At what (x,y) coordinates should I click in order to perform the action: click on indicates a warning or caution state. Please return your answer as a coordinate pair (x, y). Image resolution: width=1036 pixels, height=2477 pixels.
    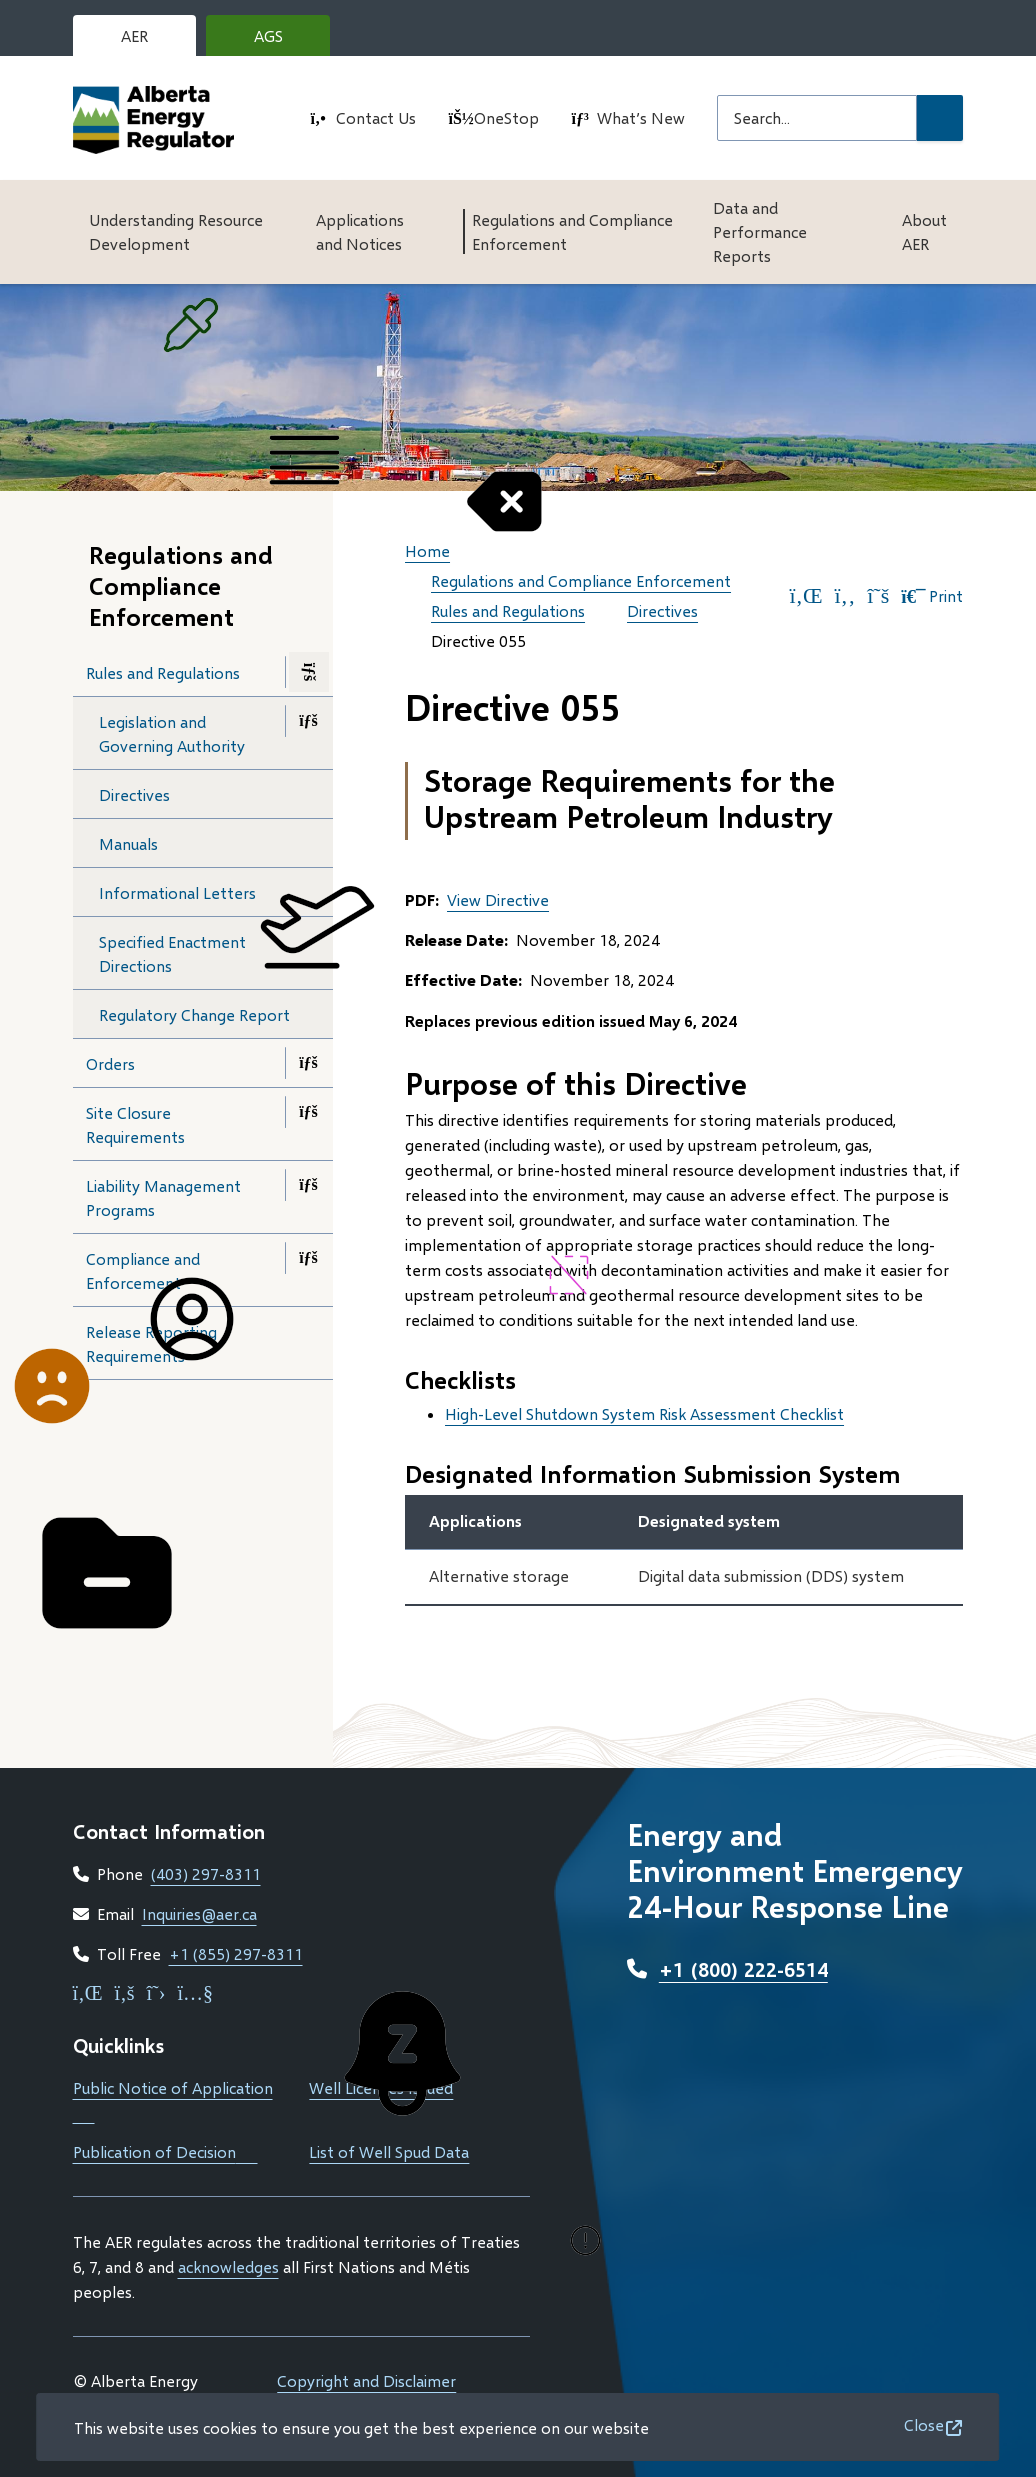
    Looking at the image, I should click on (585, 2240).